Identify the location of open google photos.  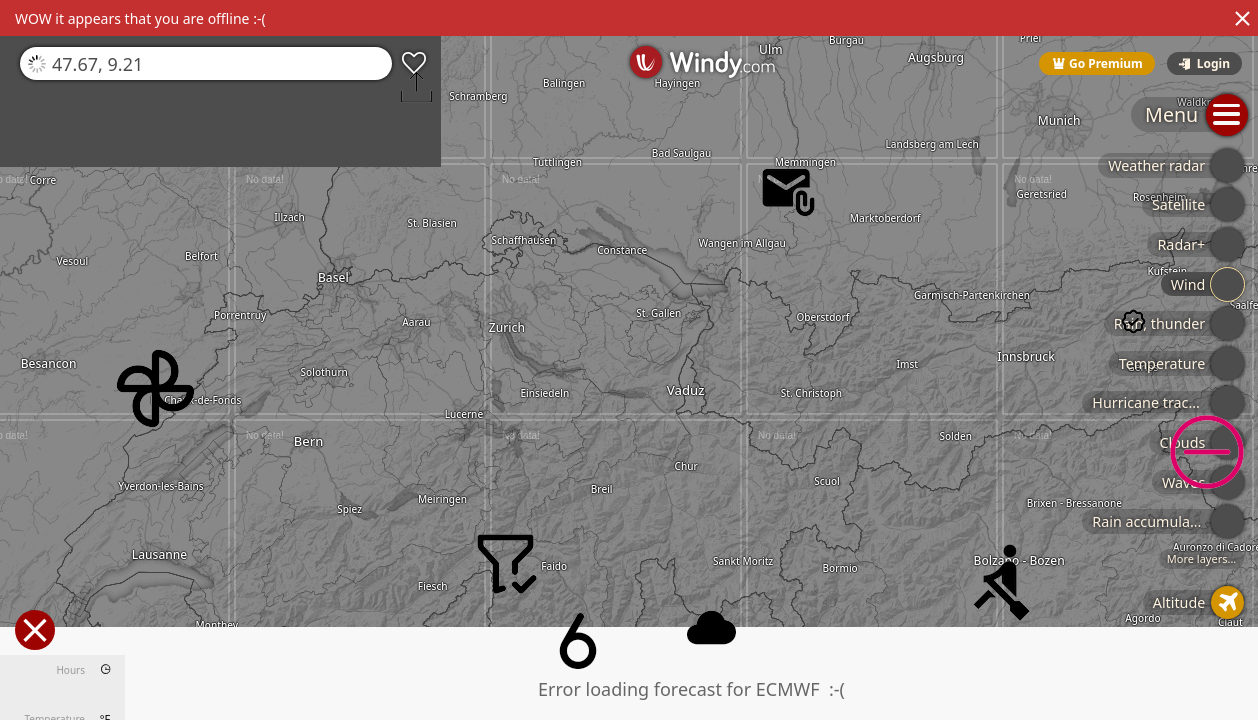
(155, 388).